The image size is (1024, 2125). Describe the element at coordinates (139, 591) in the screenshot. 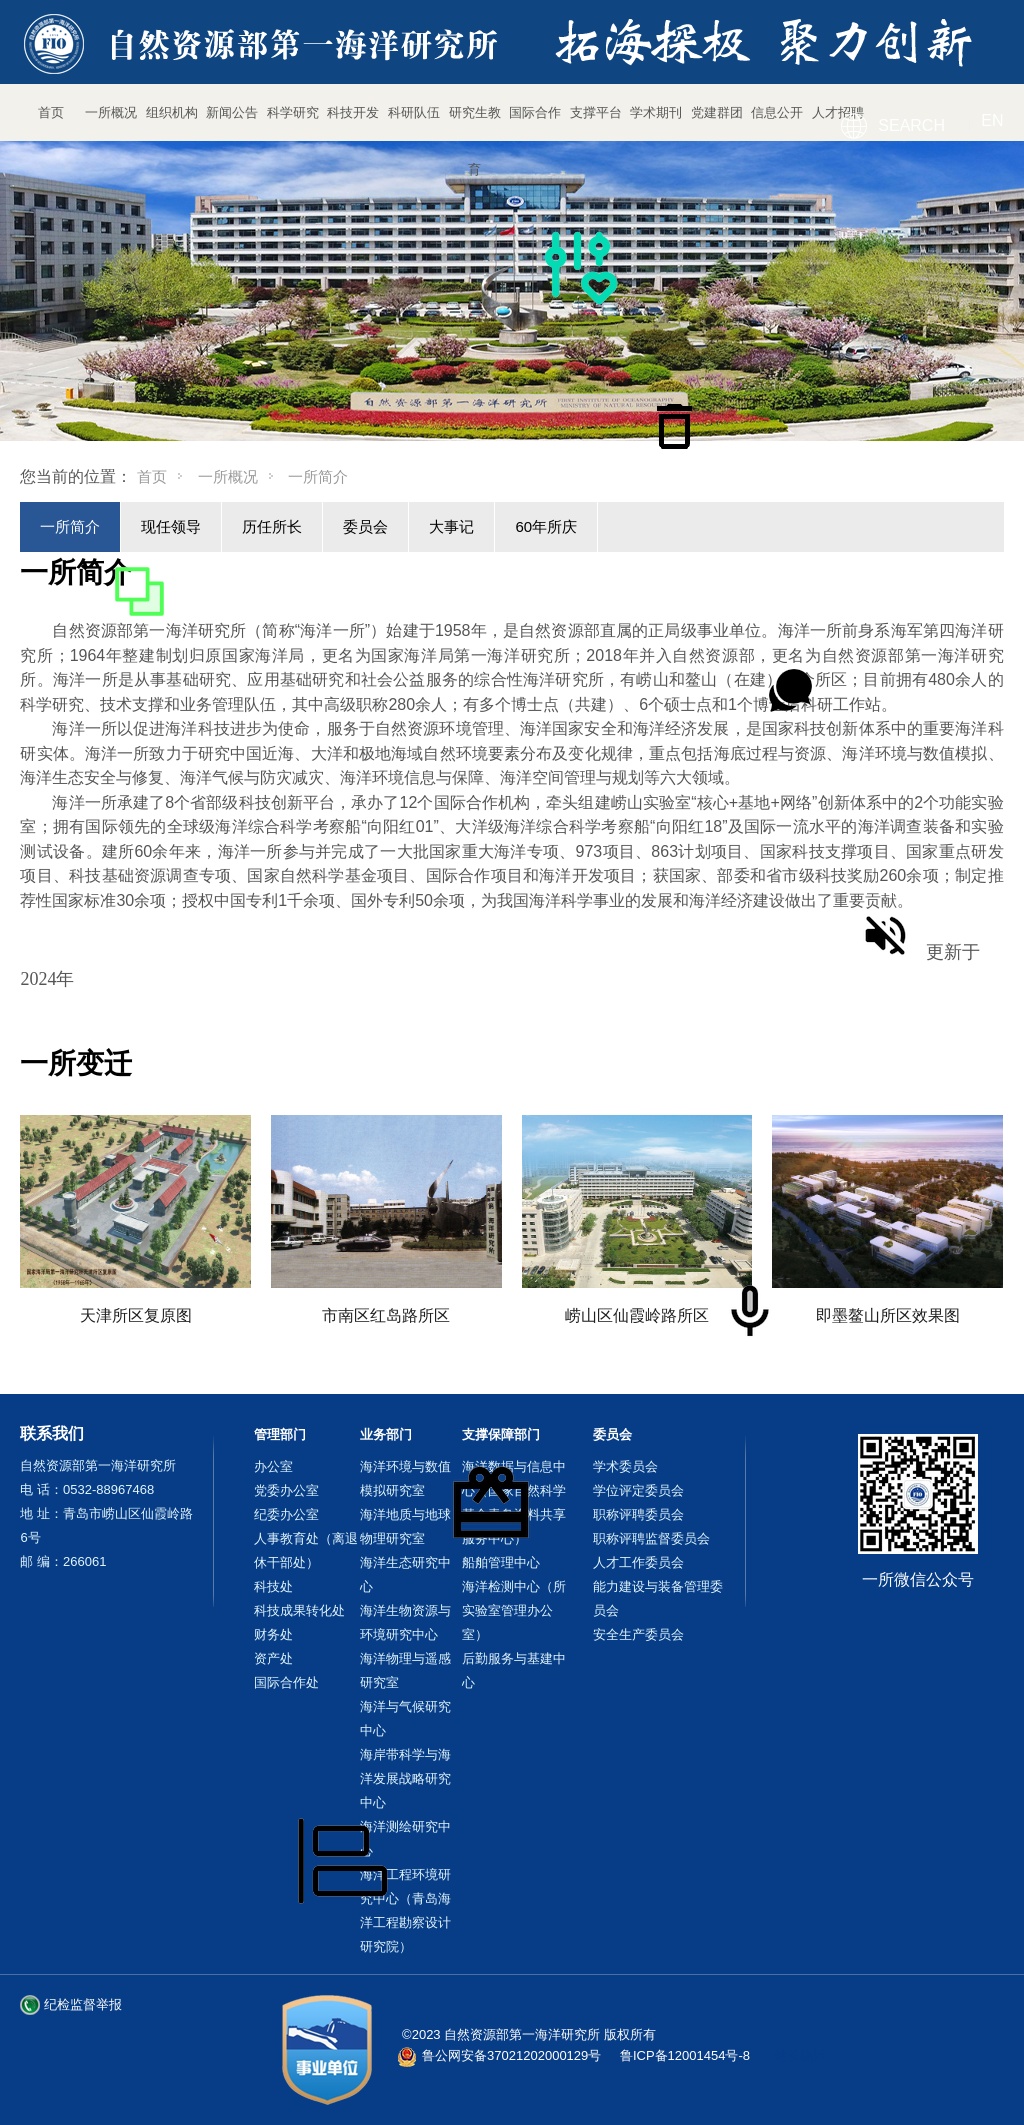

I see `subtract or remove a layer from selection` at that location.